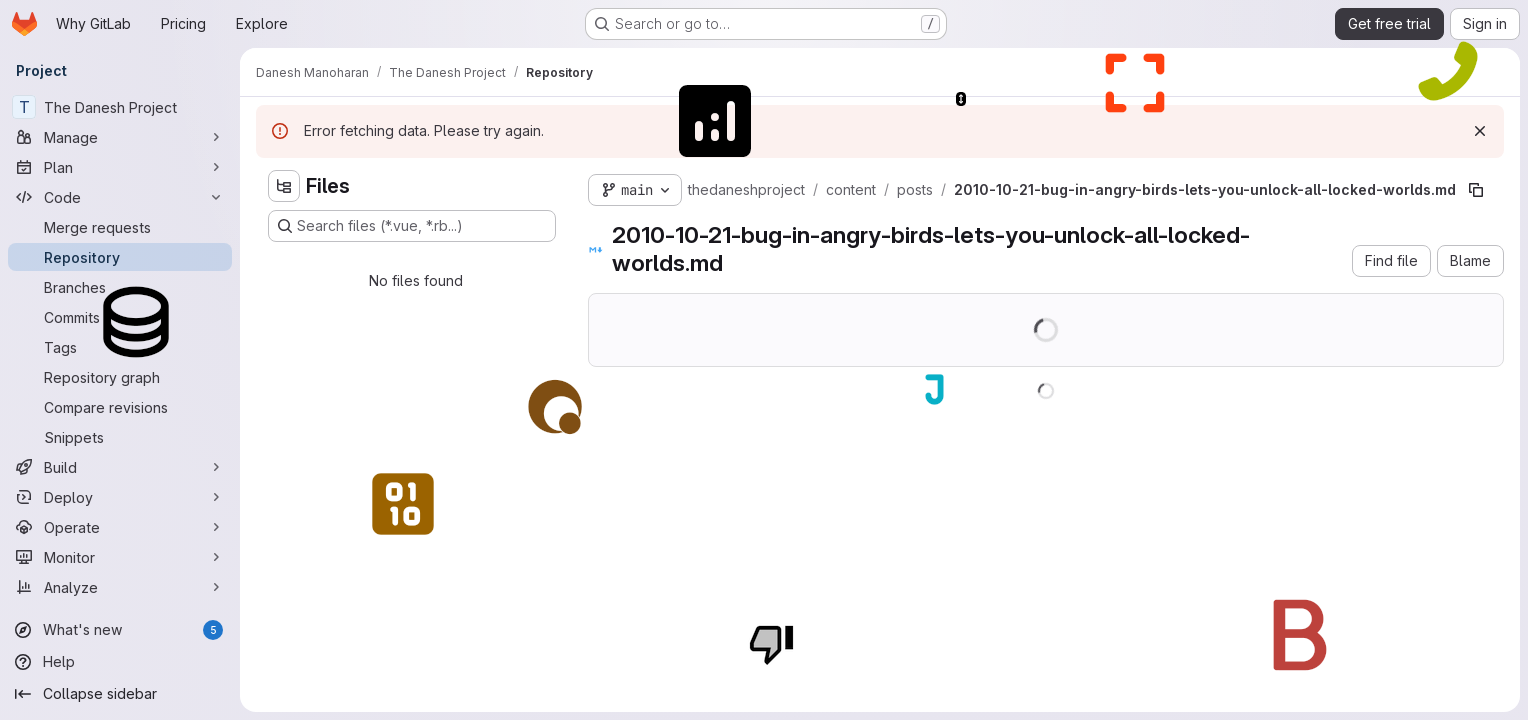  Describe the element at coordinates (715, 121) in the screenshot. I see `view analytics and statistics` at that location.